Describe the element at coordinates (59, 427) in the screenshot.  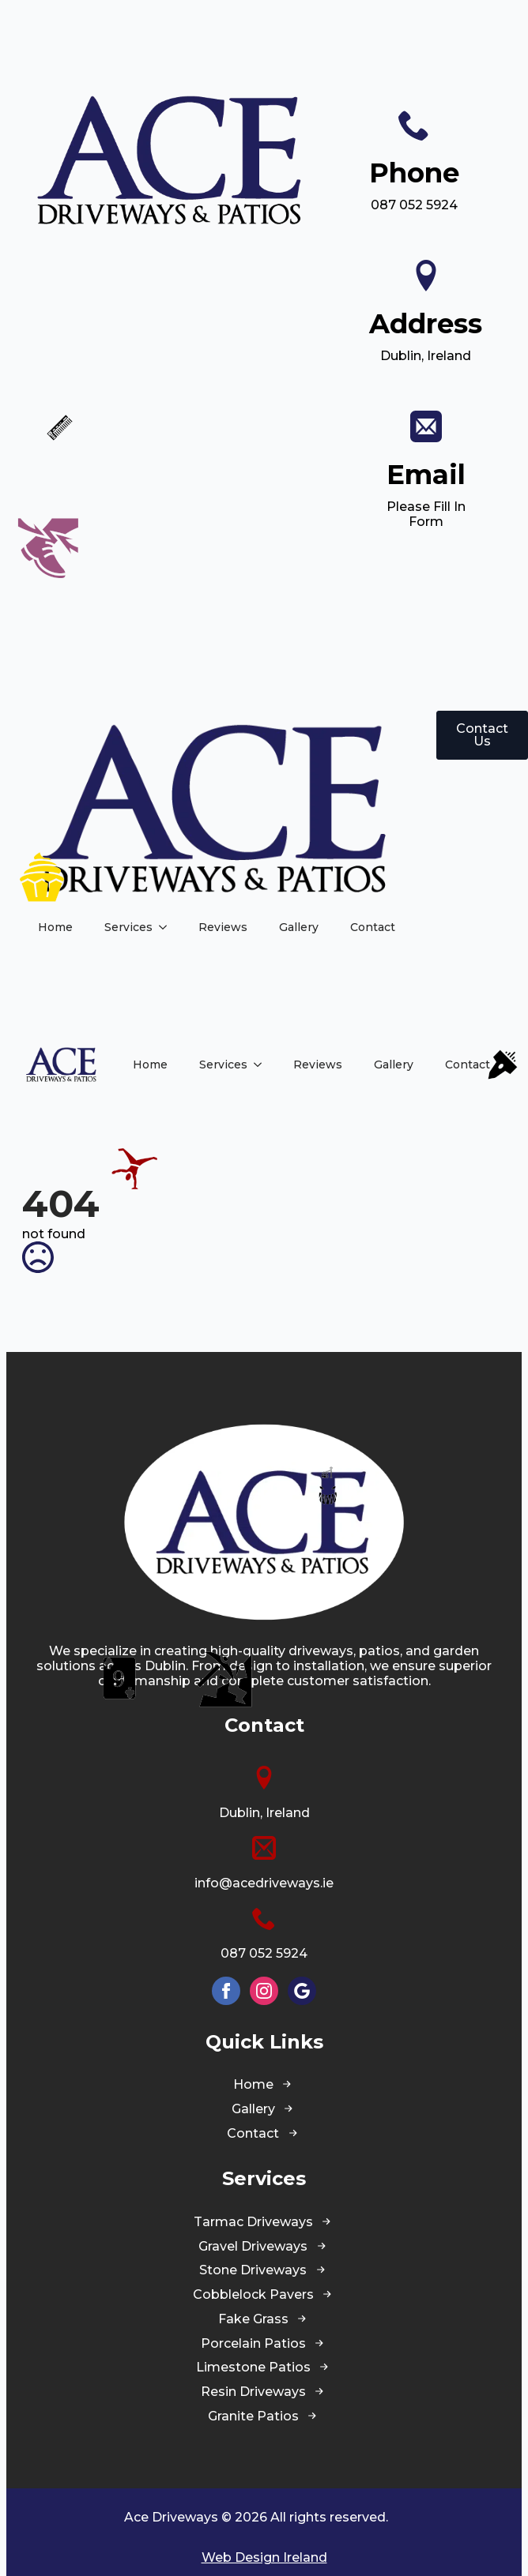
I see `open virtual piano or keyboard instrument` at that location.